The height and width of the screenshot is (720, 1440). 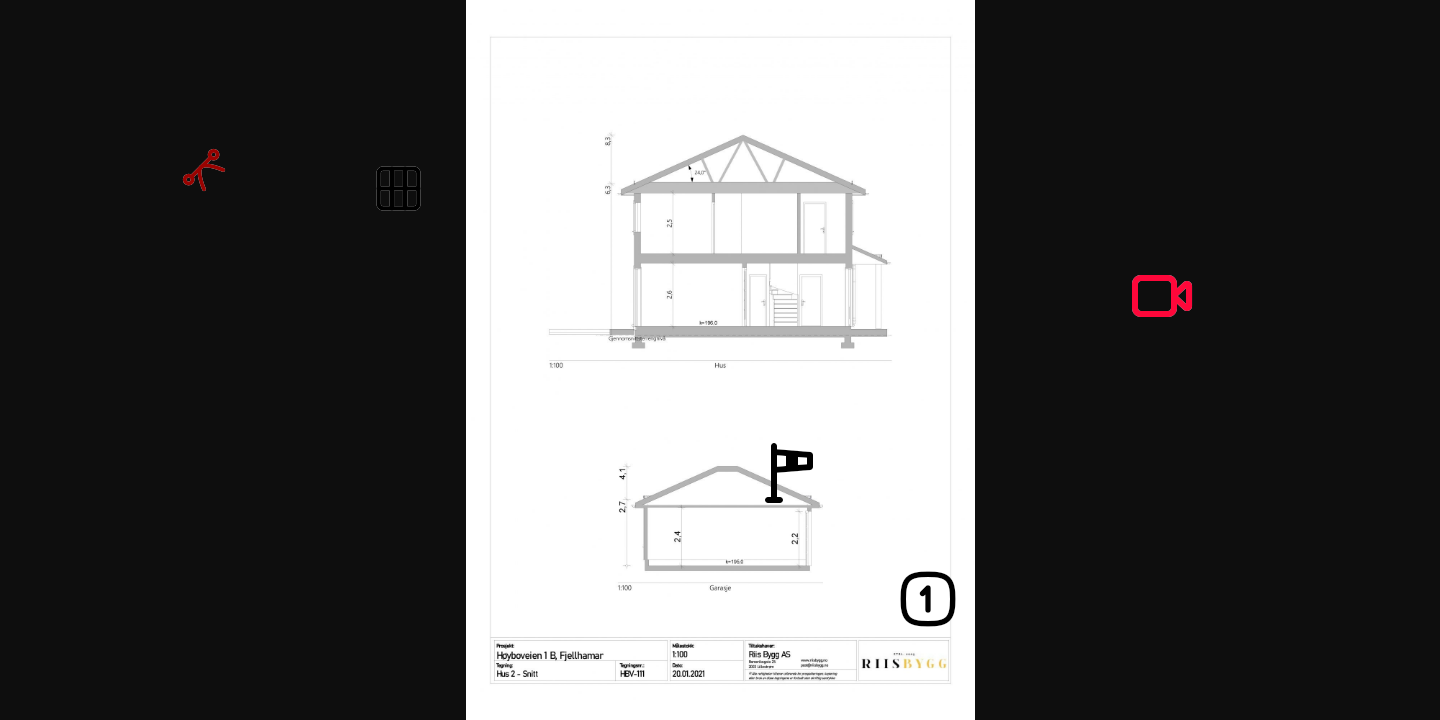 What do you see at coordinates (204, 170) in the screenshot?
I see `access tangent or derivative tools in a math application` at bounding box center [204, 170].